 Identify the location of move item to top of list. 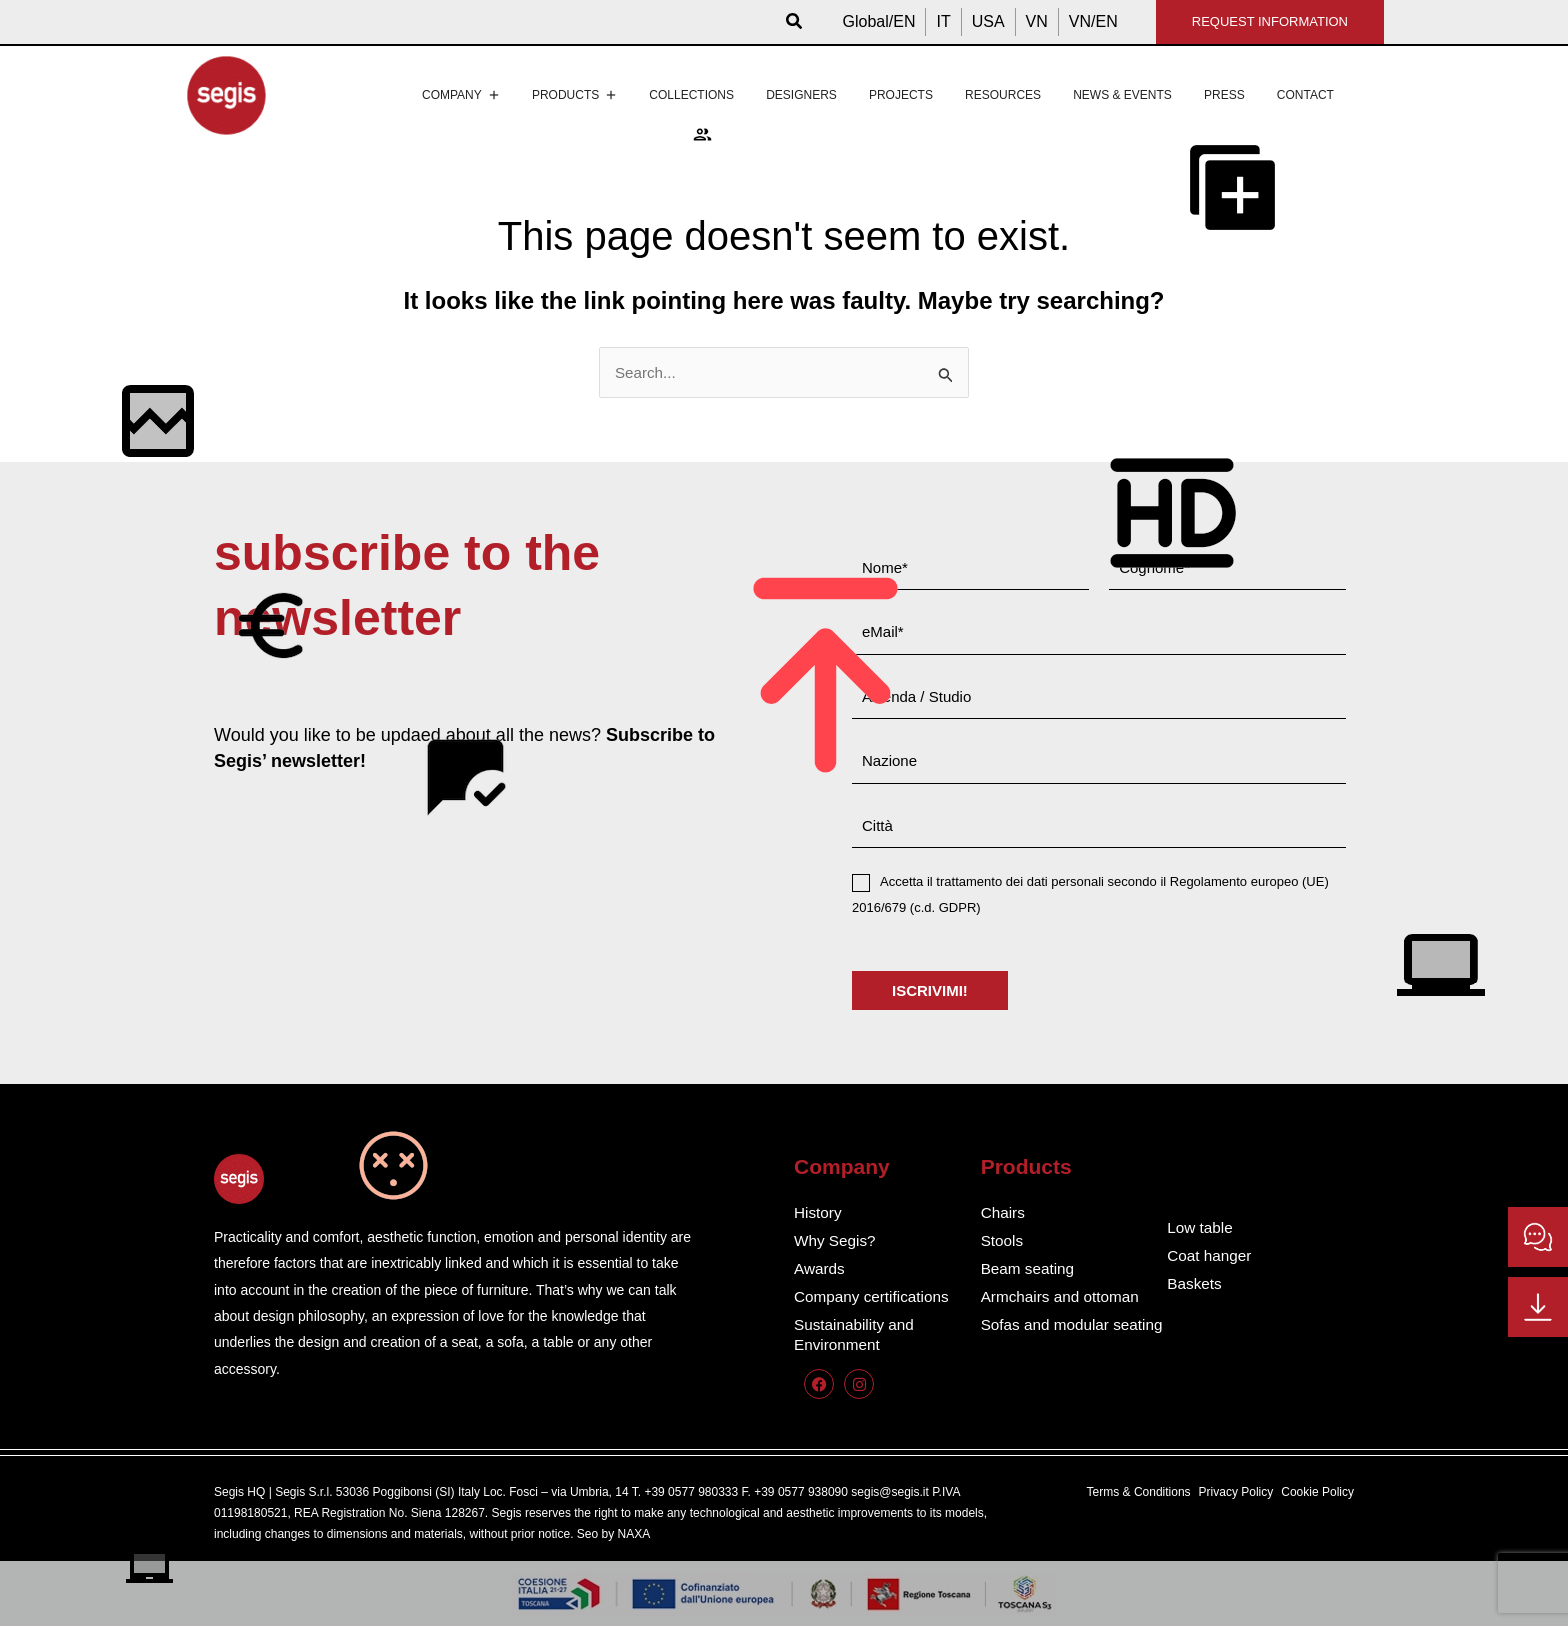
(825, 671).